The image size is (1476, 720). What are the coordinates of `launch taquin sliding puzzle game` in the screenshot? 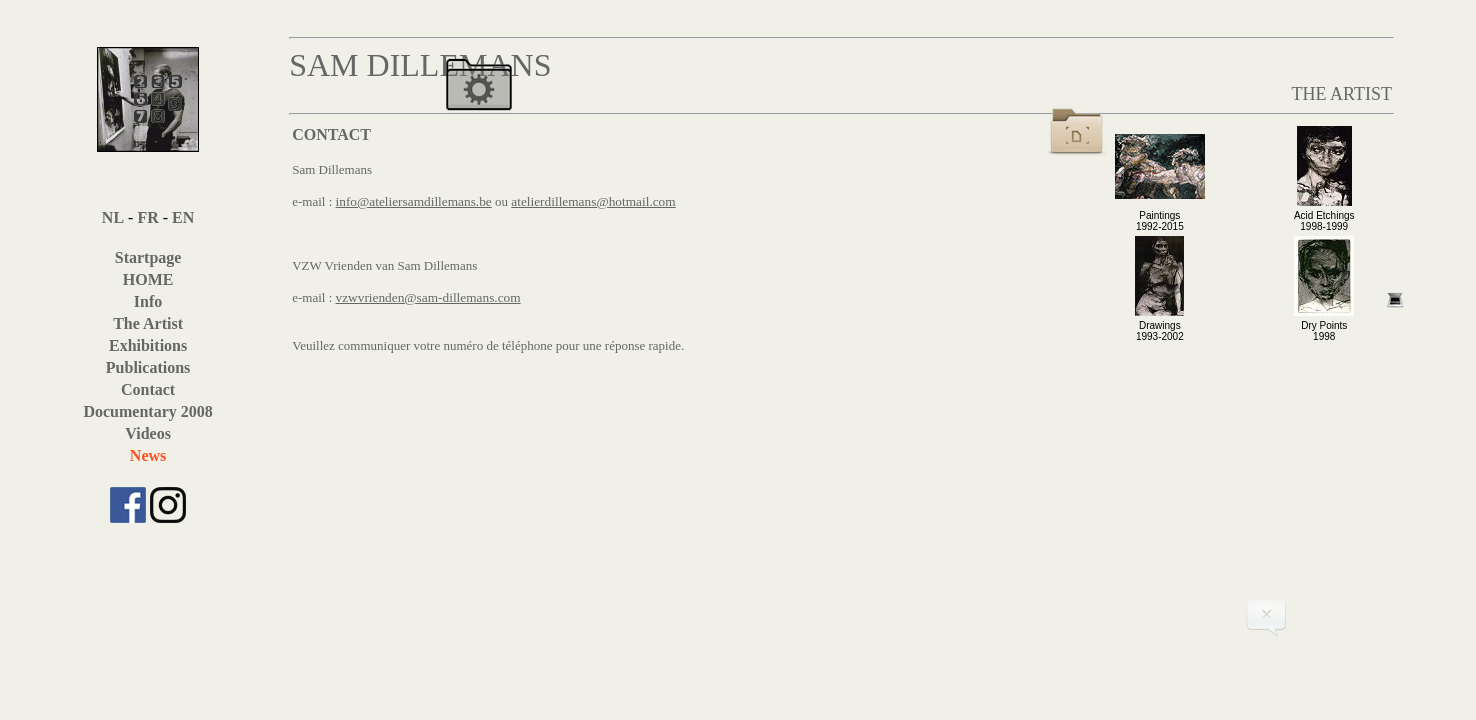 It's located at (158, 99).